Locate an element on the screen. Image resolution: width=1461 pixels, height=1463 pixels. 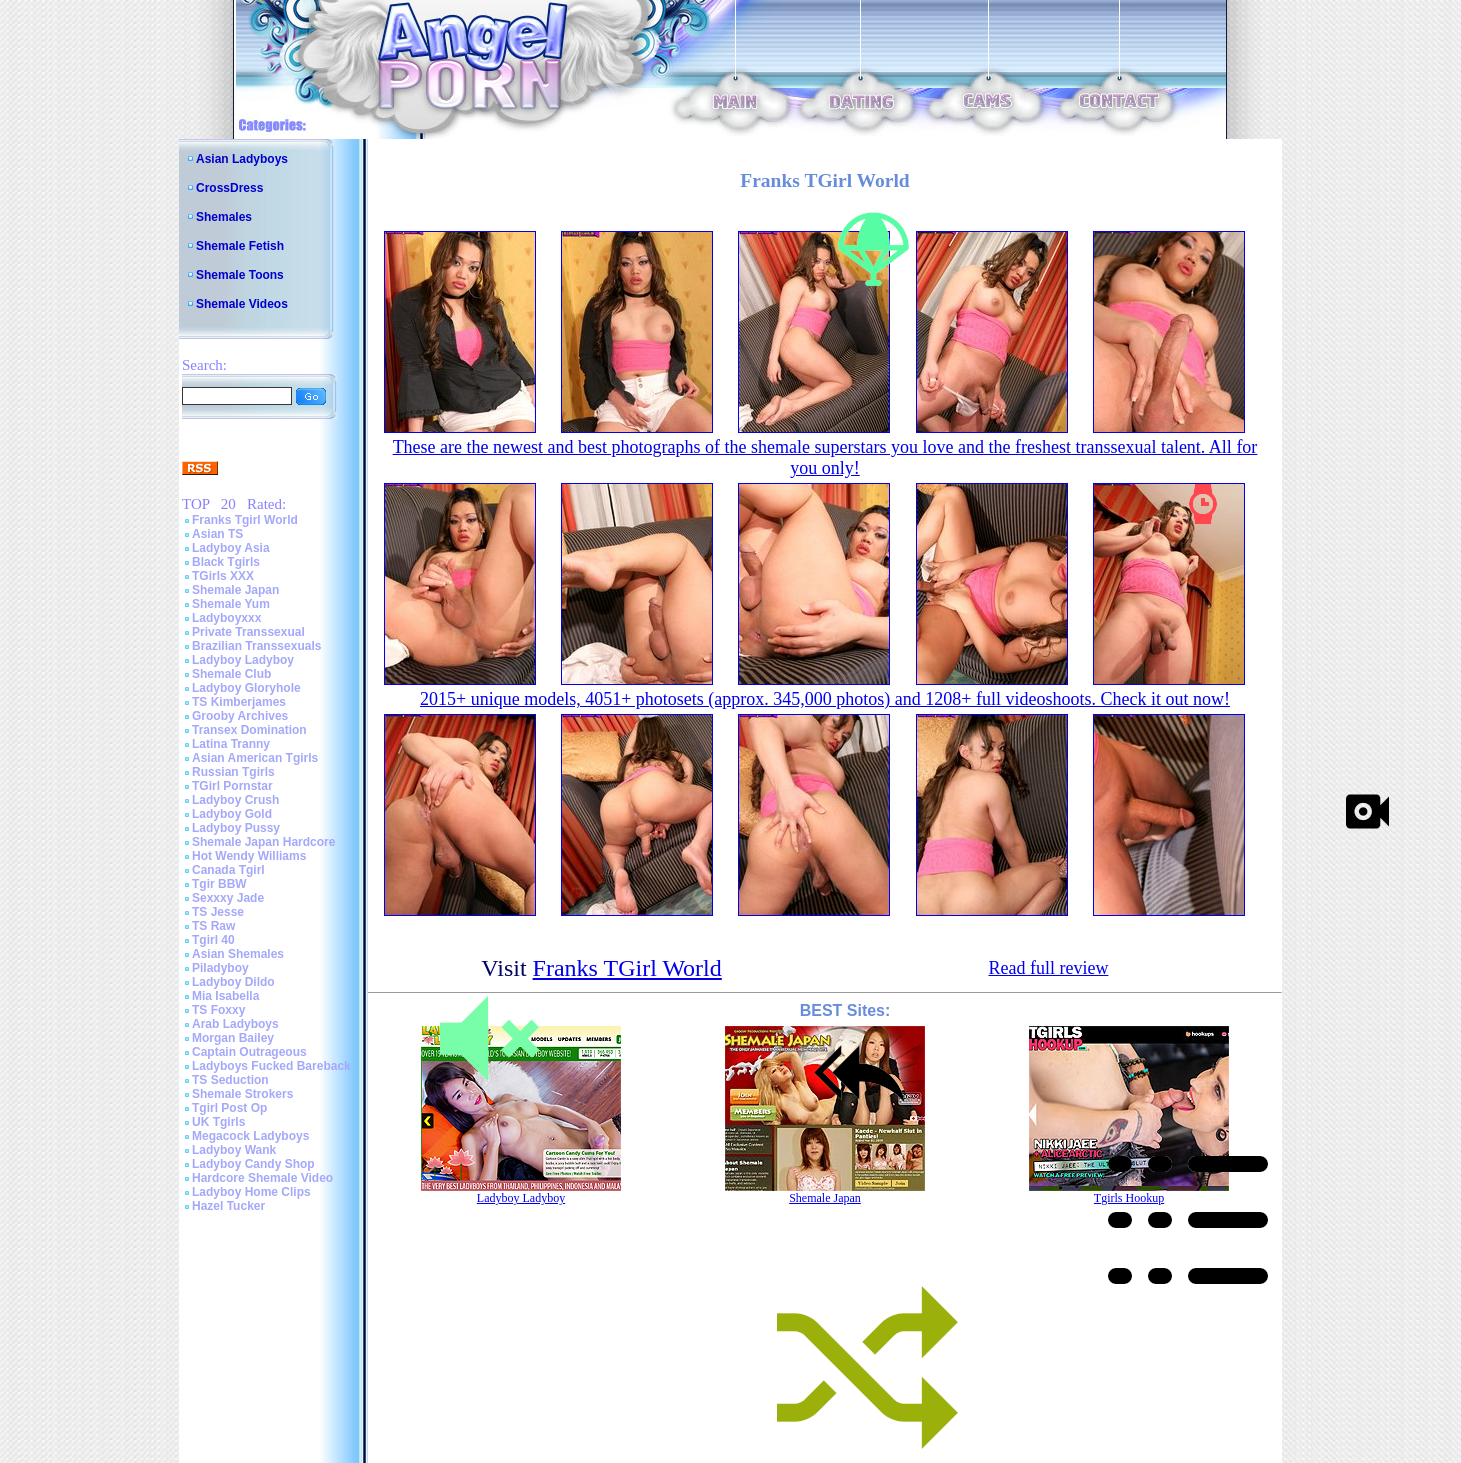
access emergency or backup features is located at coordinates (873, 250).